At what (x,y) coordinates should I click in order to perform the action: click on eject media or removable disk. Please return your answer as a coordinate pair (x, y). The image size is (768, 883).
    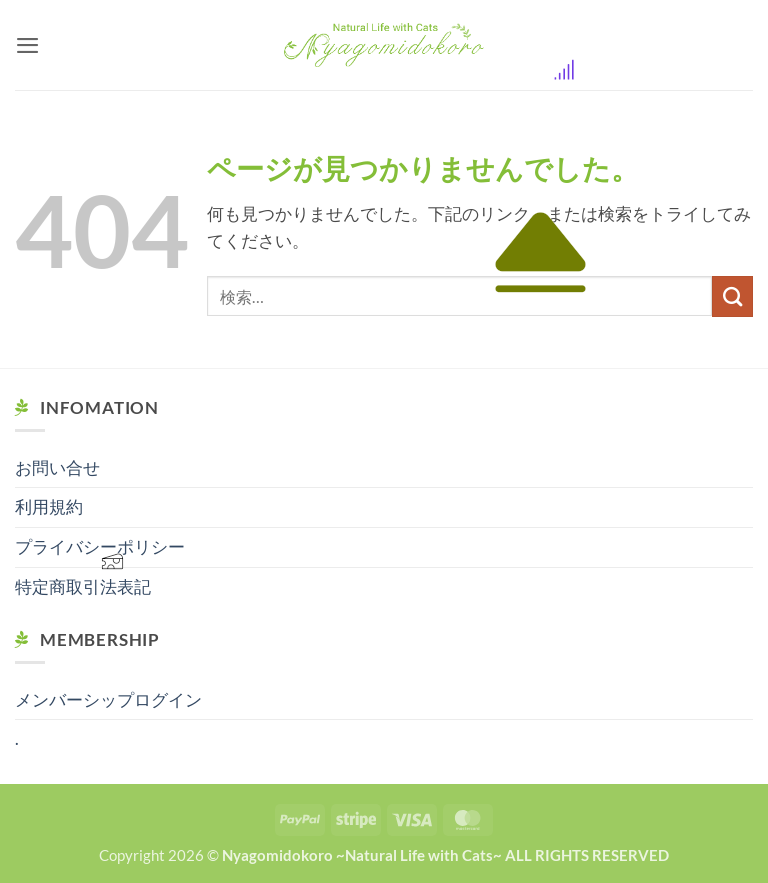
    Looking at the image, I should click on (540, 257).